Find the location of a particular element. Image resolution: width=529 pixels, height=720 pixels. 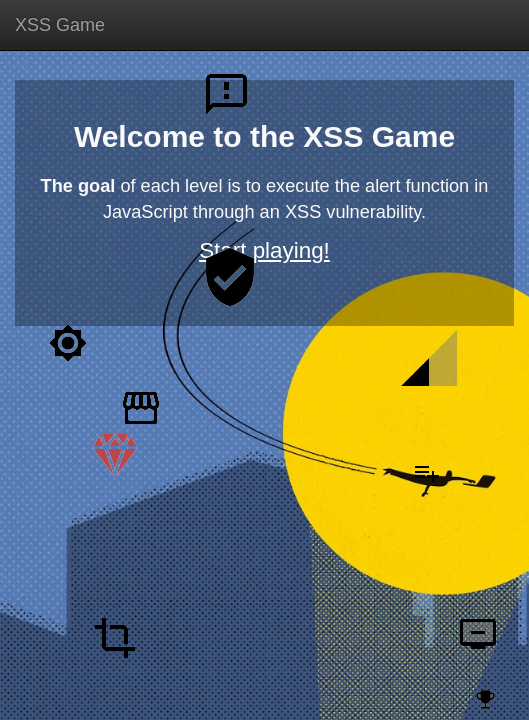

crop an image is located at coordinates (115, 638).